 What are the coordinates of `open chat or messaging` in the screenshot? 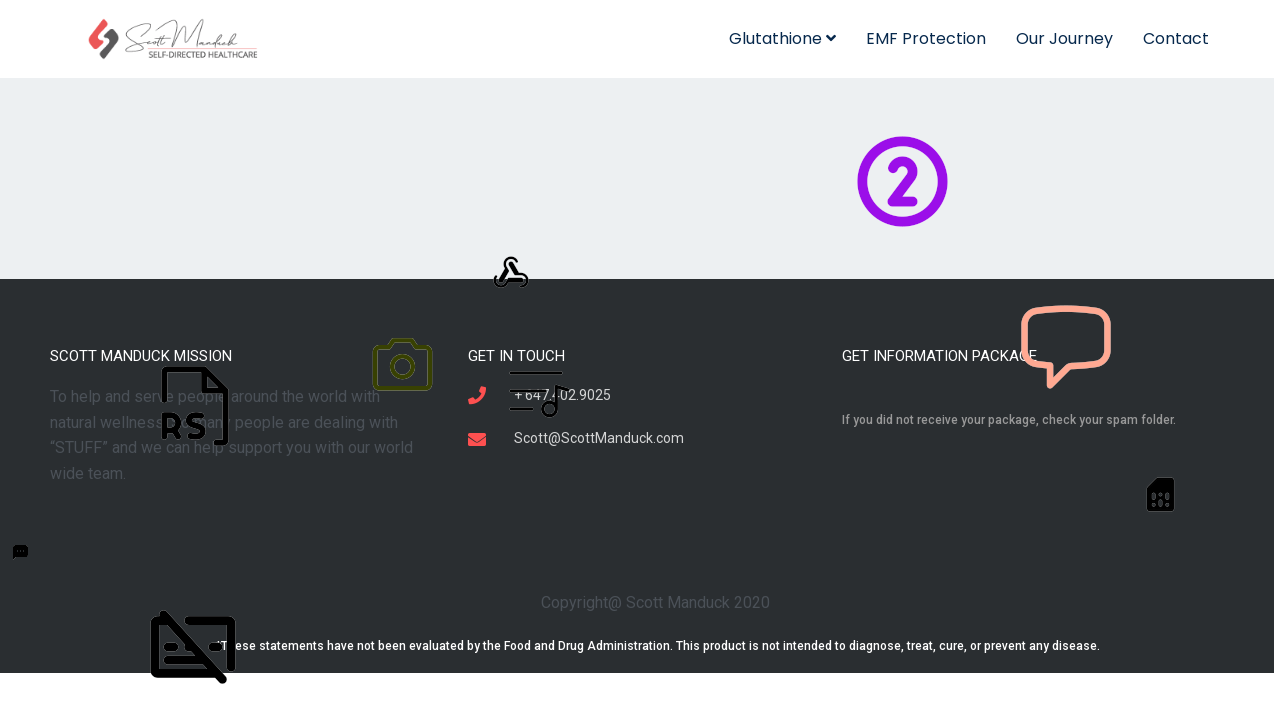 It's located at (1066, 347).